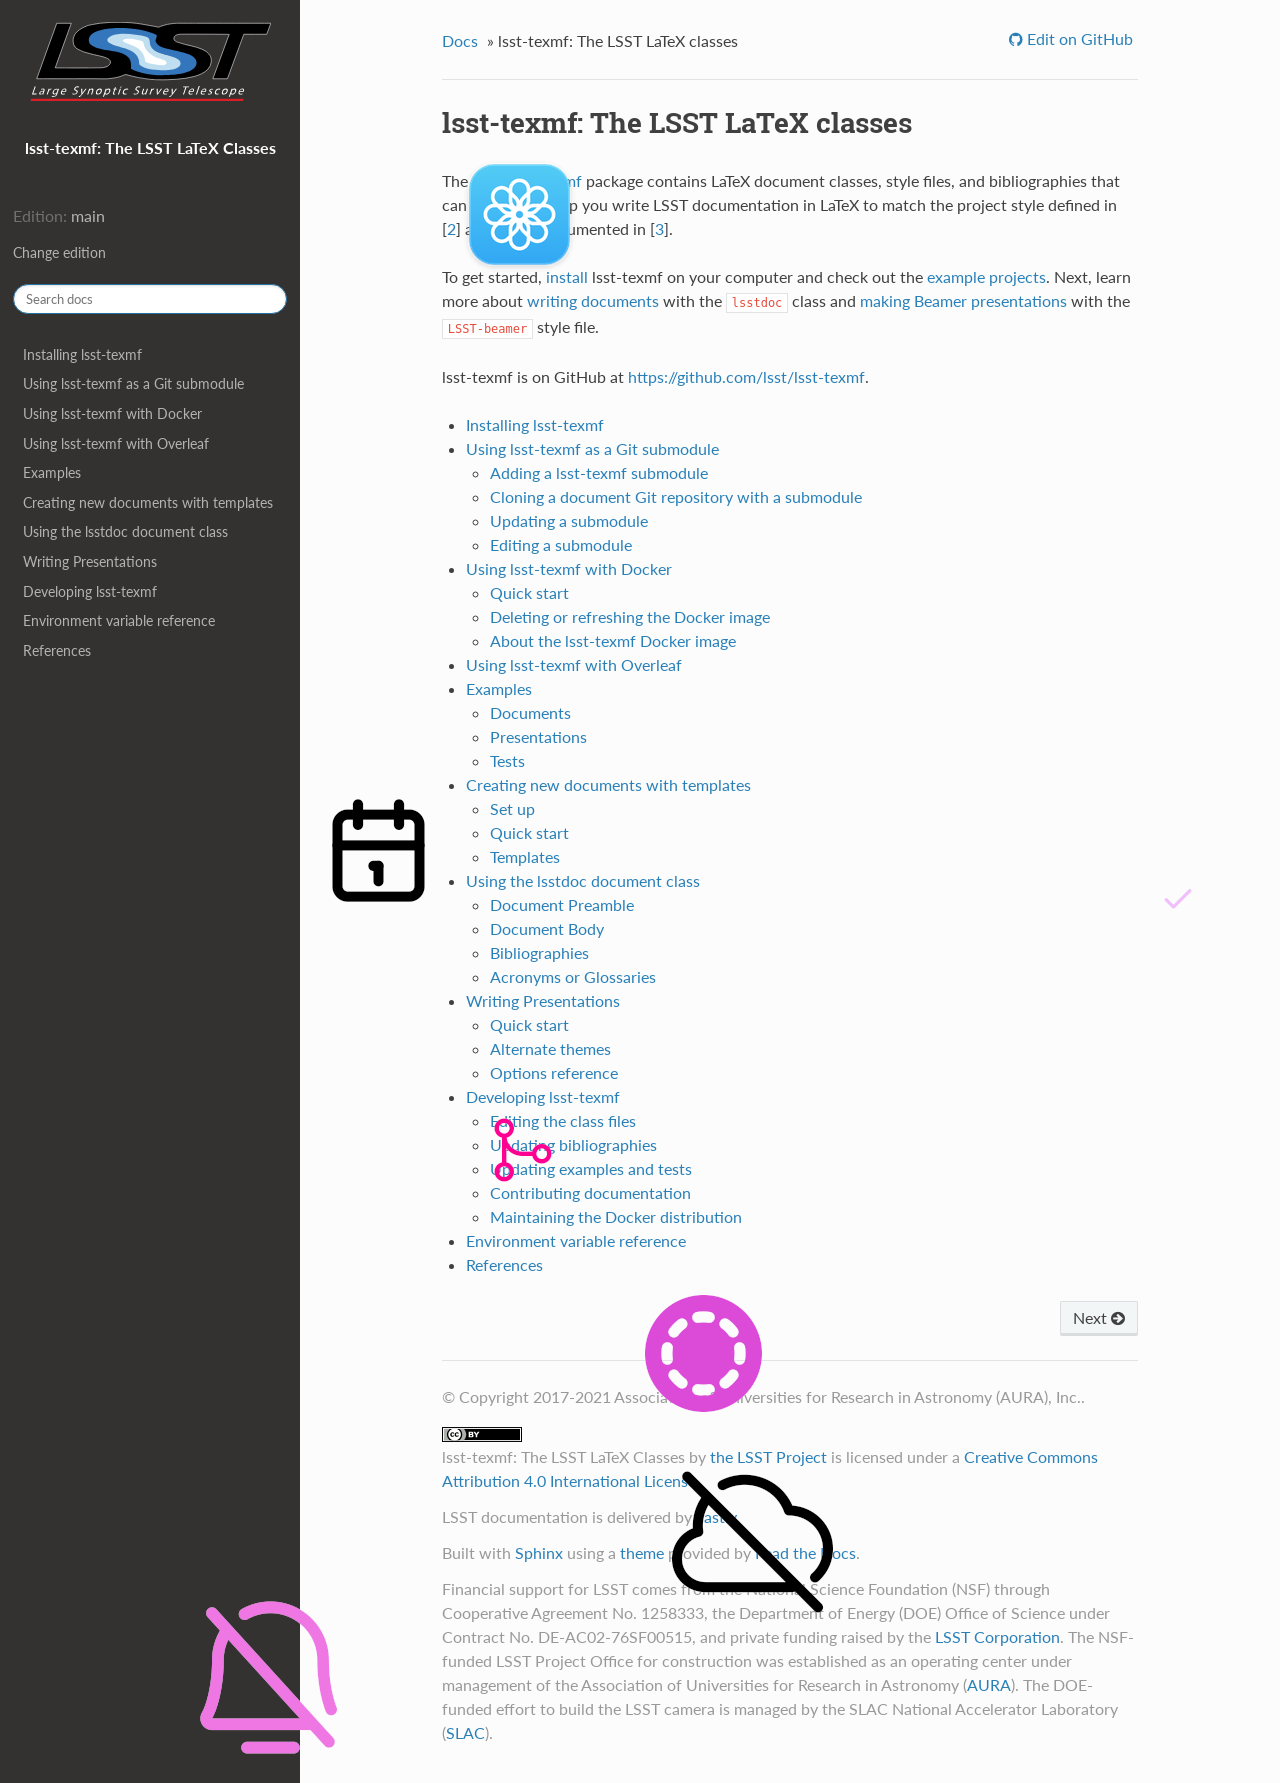  I want to click on draft issue in your activity feed, so click(703, 1353).